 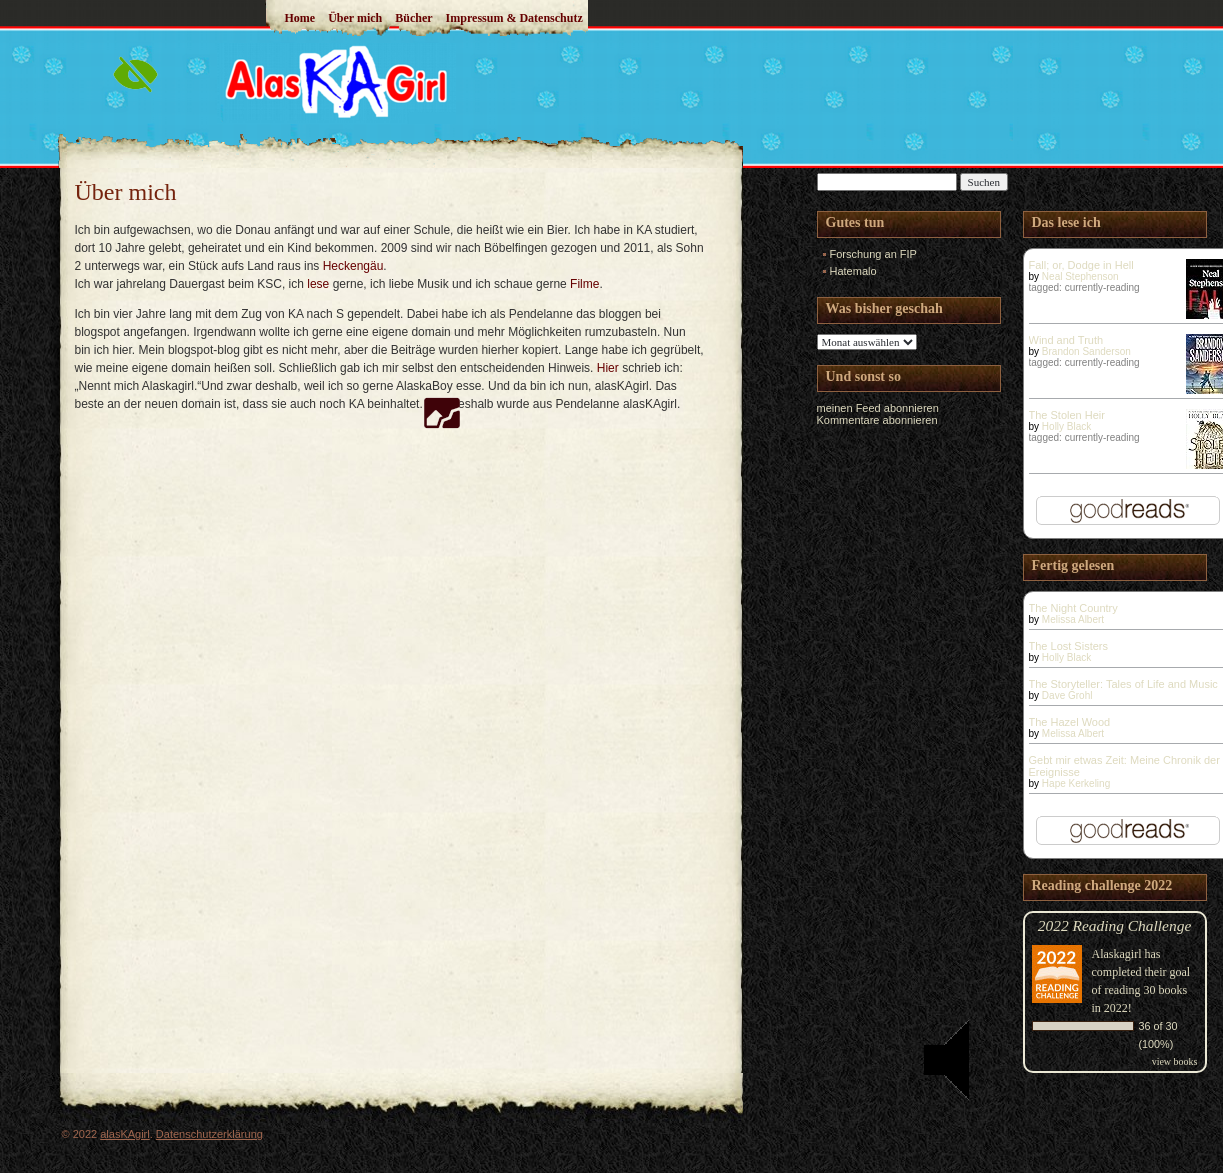 What do you see at coordinates (135, 74) in the screenshot?
I see `hide password or sensitive content` at bounding box center [135, 74].